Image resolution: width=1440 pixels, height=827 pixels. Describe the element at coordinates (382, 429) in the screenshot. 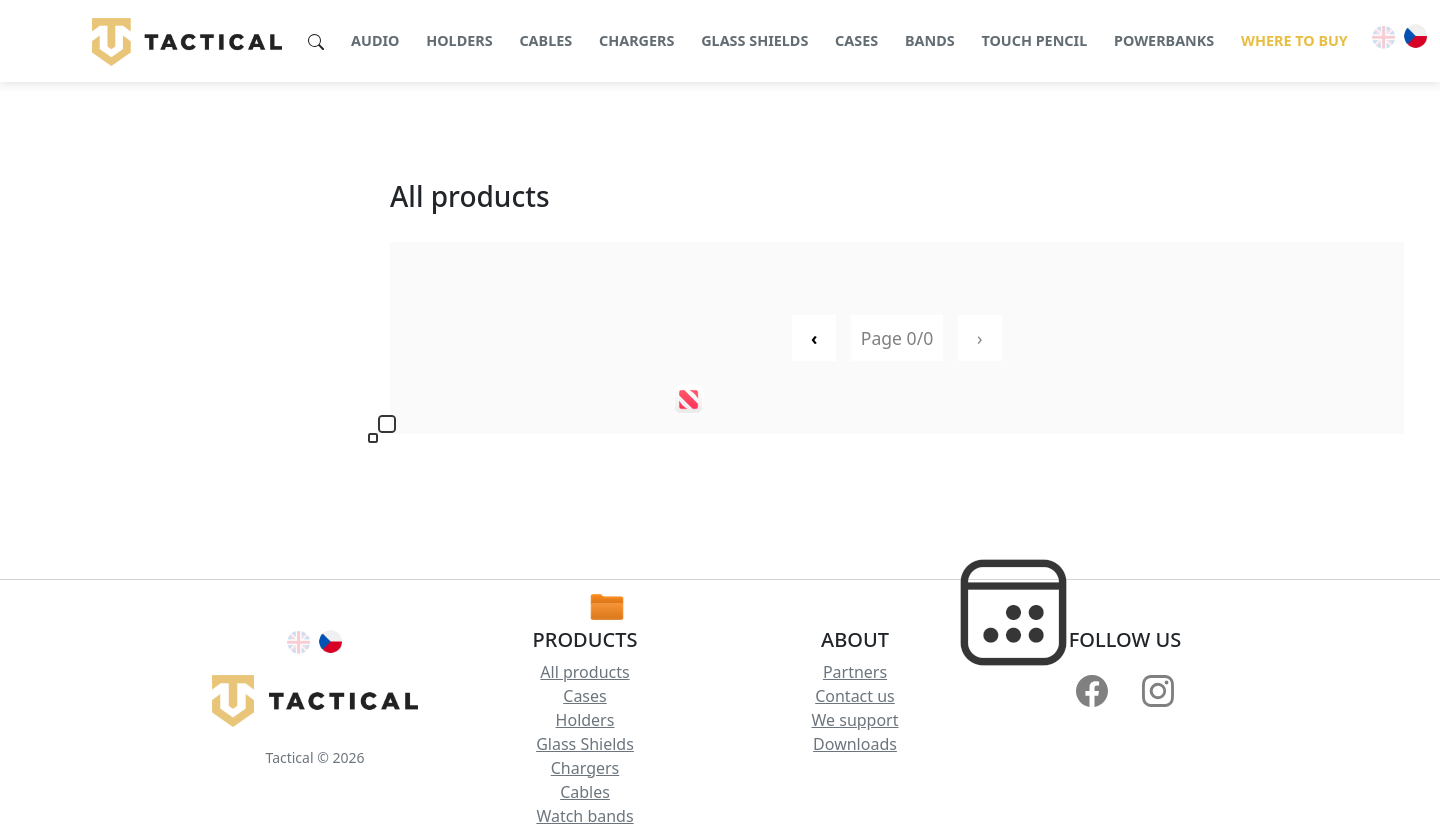

I see `access connected or mounted external drives` at that location.